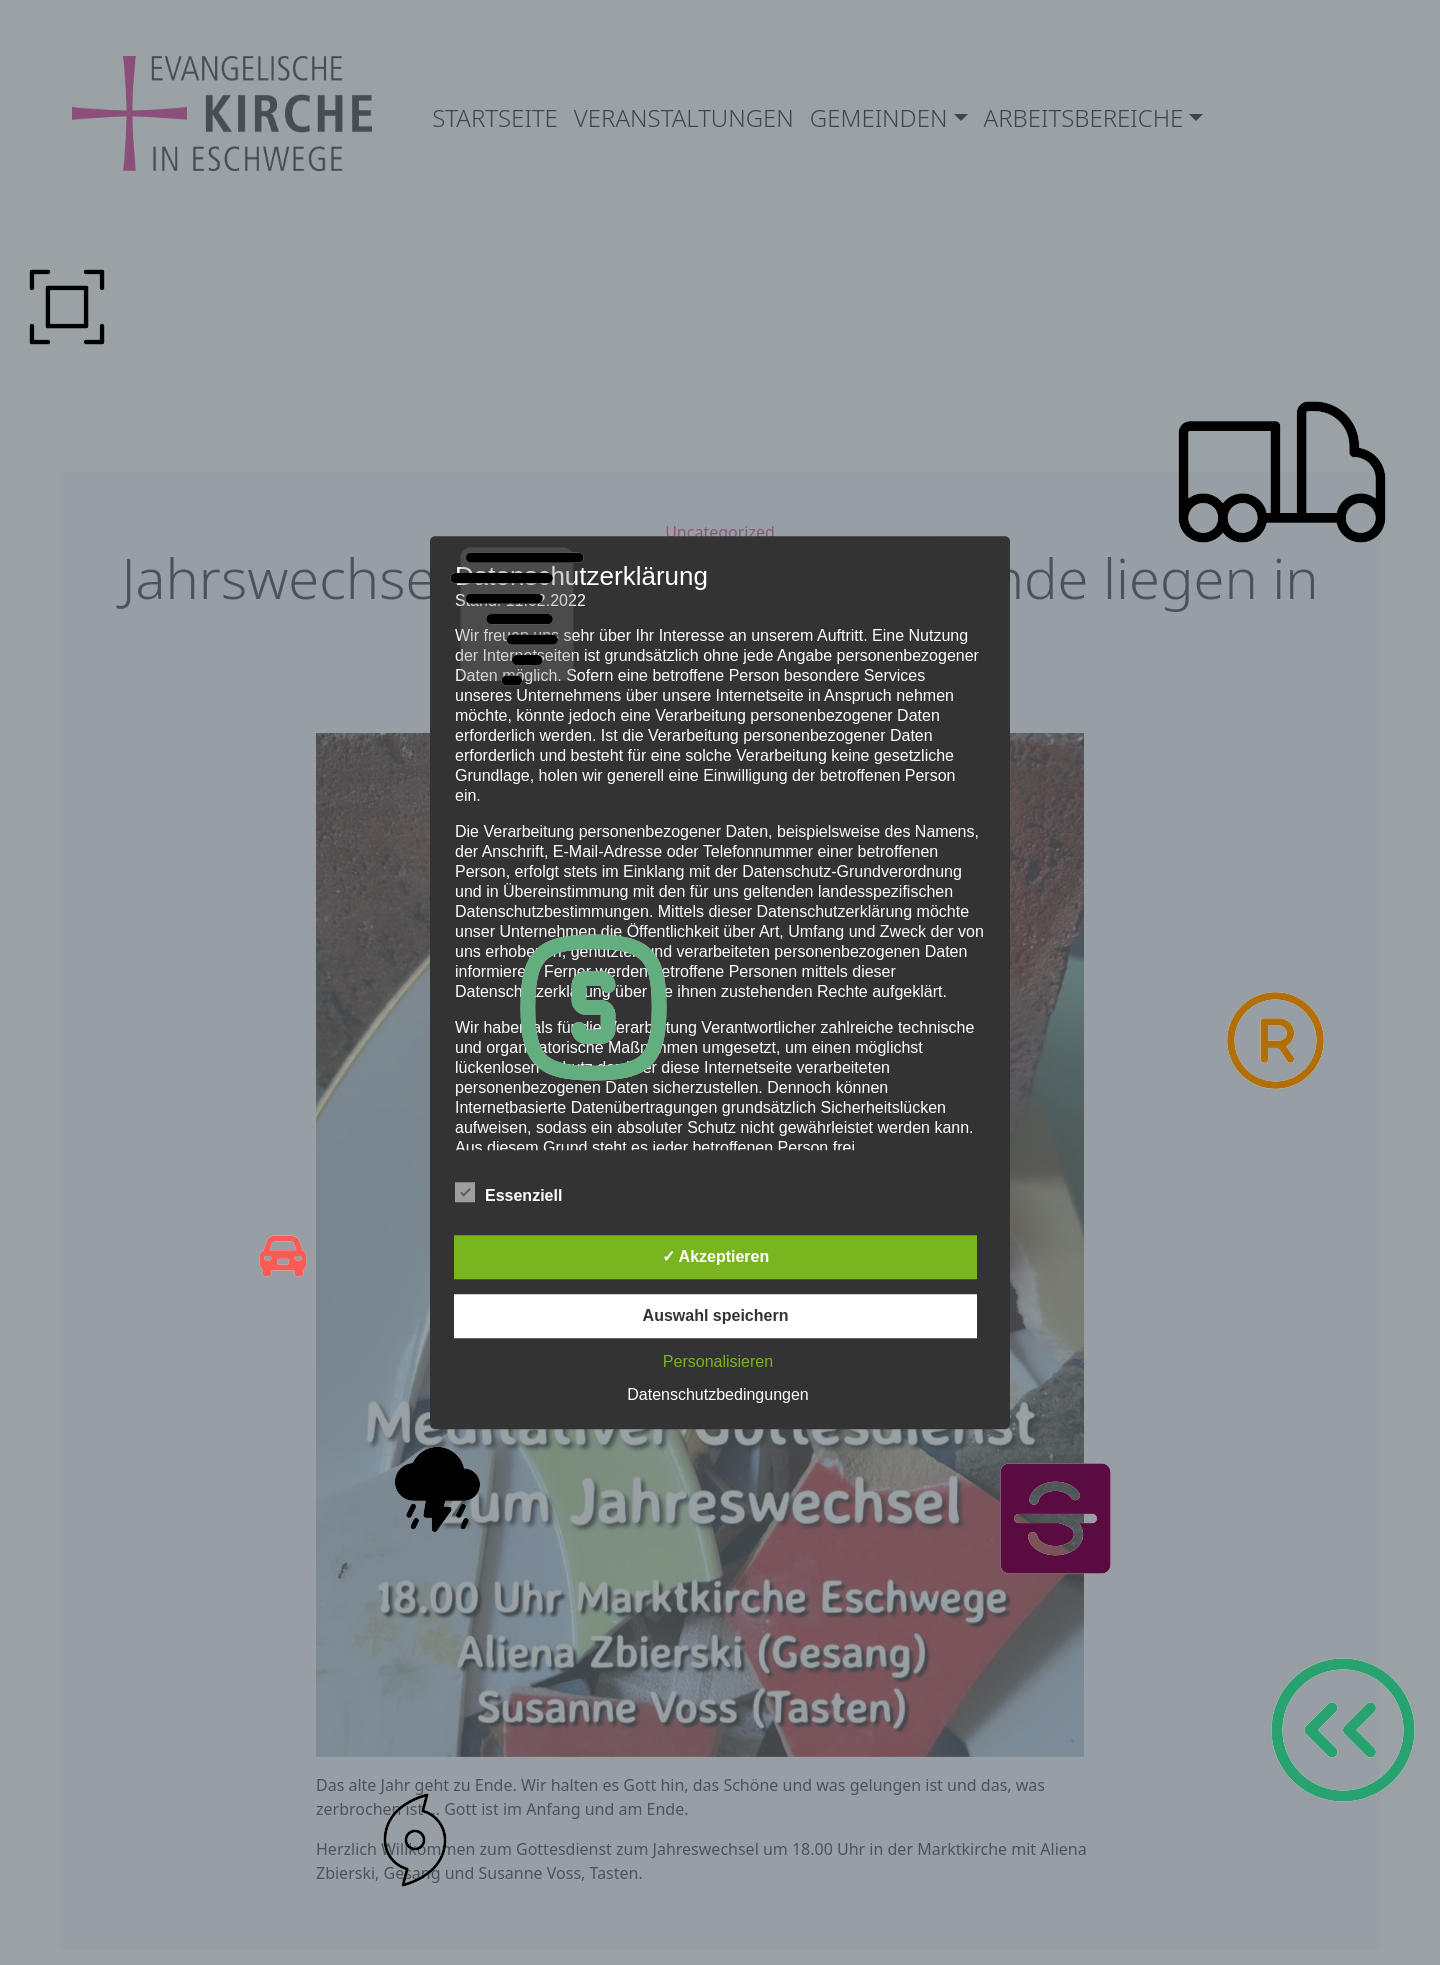  What do you see at coordinates (517, 614) in the screenshot?
I see `indicates severe weather alert or tornado warning` at bounding box center [517, 614].